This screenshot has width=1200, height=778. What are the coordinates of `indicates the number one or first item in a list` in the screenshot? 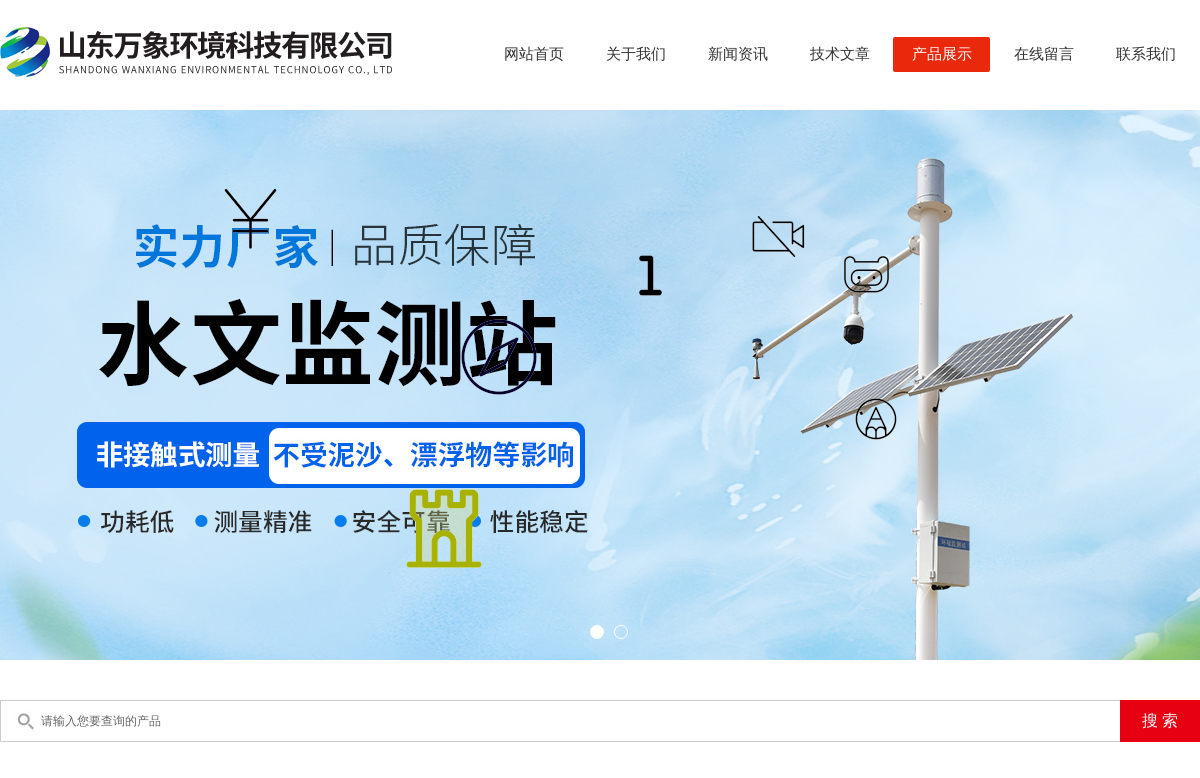 It's located at (650, 275).